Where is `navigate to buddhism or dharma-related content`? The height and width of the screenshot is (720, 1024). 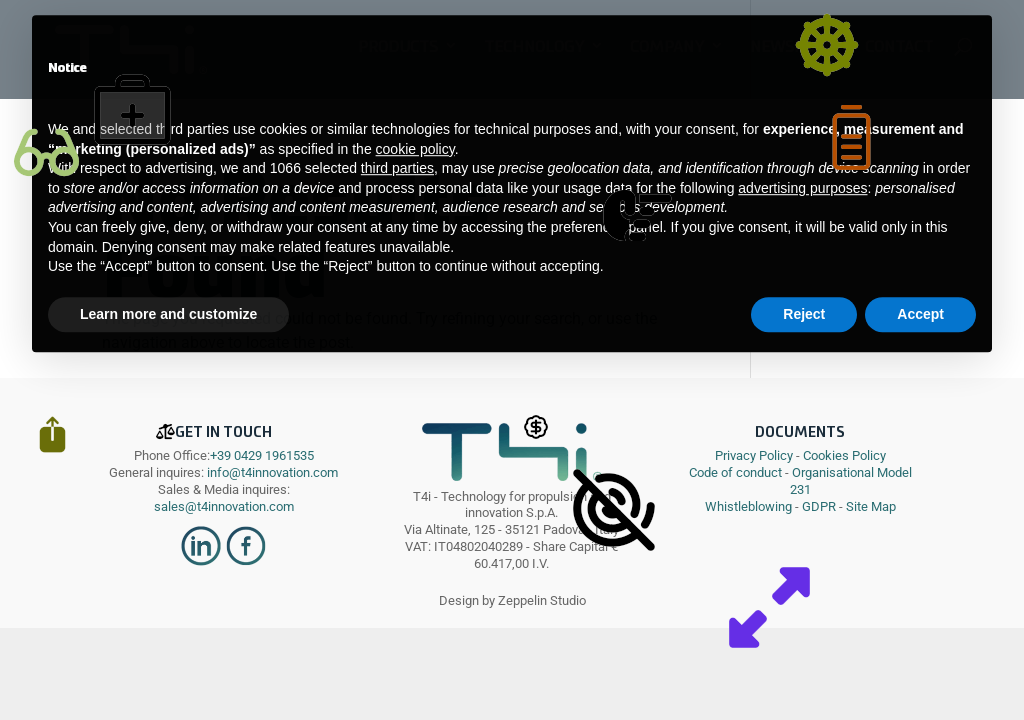
navigate to buddhism or dharma-related content is located at coordinates (827, 45).